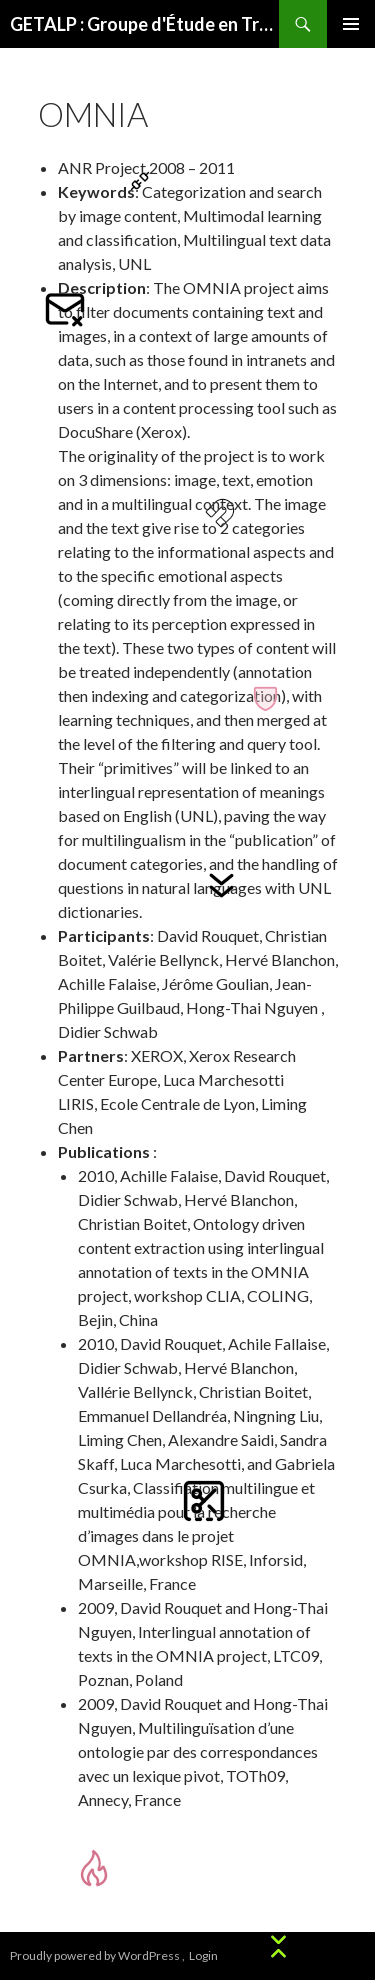  Describe the element at coordinates (204, 1501) in the screenshot. I see `cut or crop selection area` at that location.